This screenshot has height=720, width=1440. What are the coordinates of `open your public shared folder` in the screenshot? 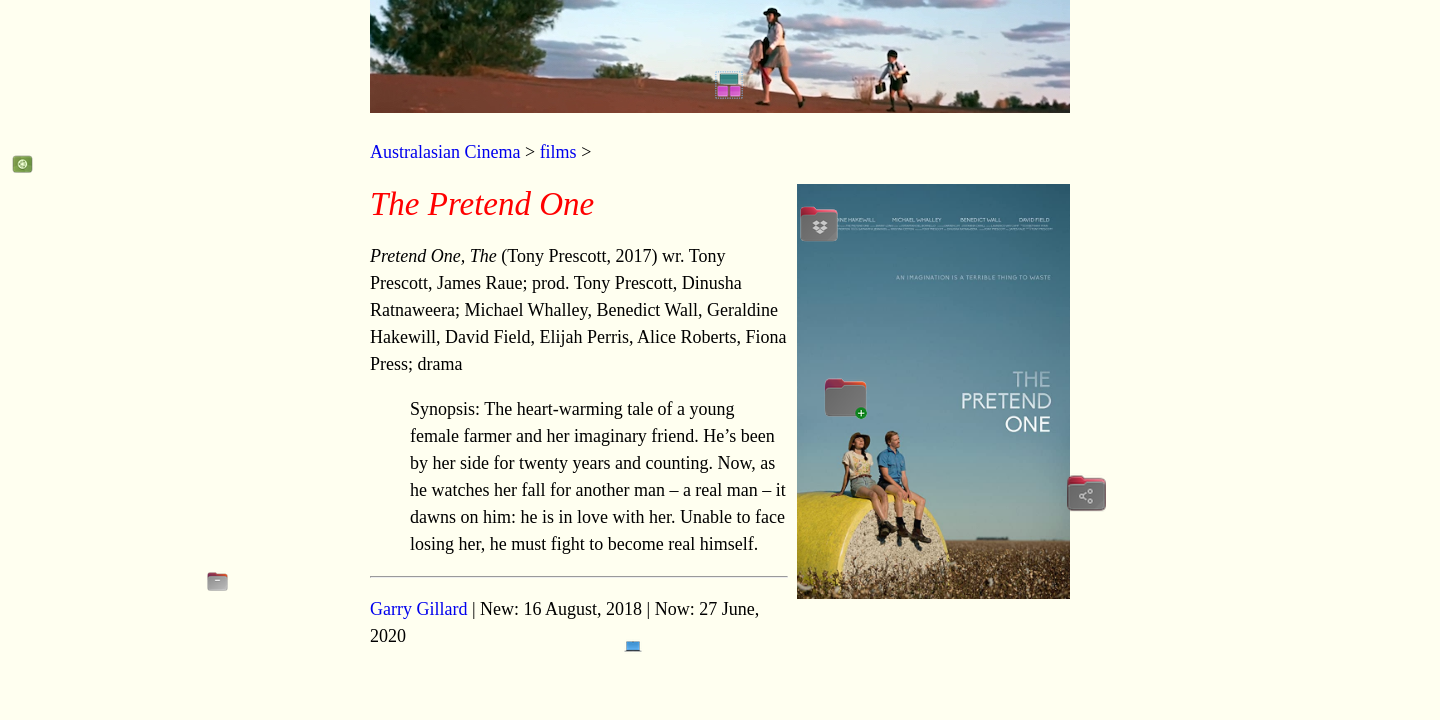 It's located at (1086, 492).